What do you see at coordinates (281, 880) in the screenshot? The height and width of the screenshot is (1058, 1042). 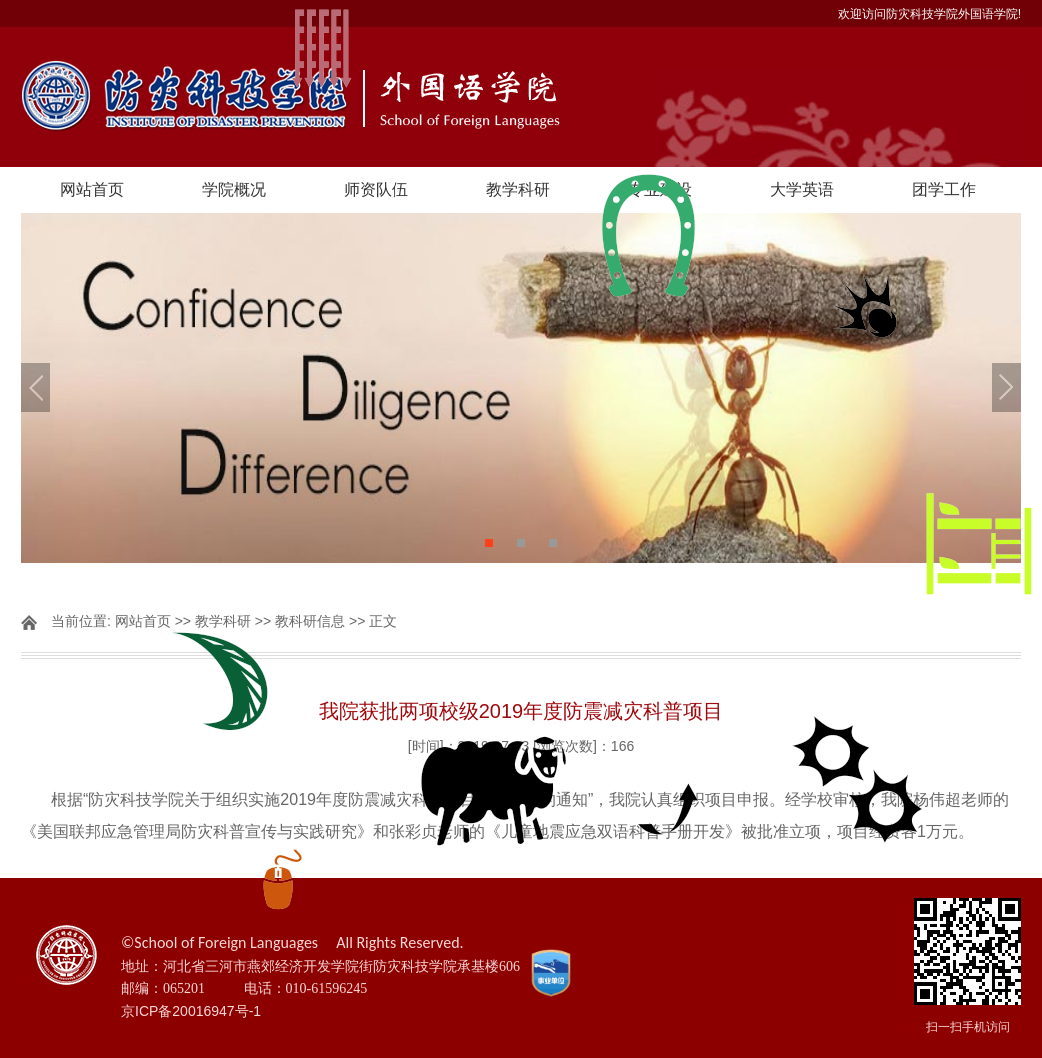 I see `indicates mouse input or cursor control settings` at bounding box center [281, 880].